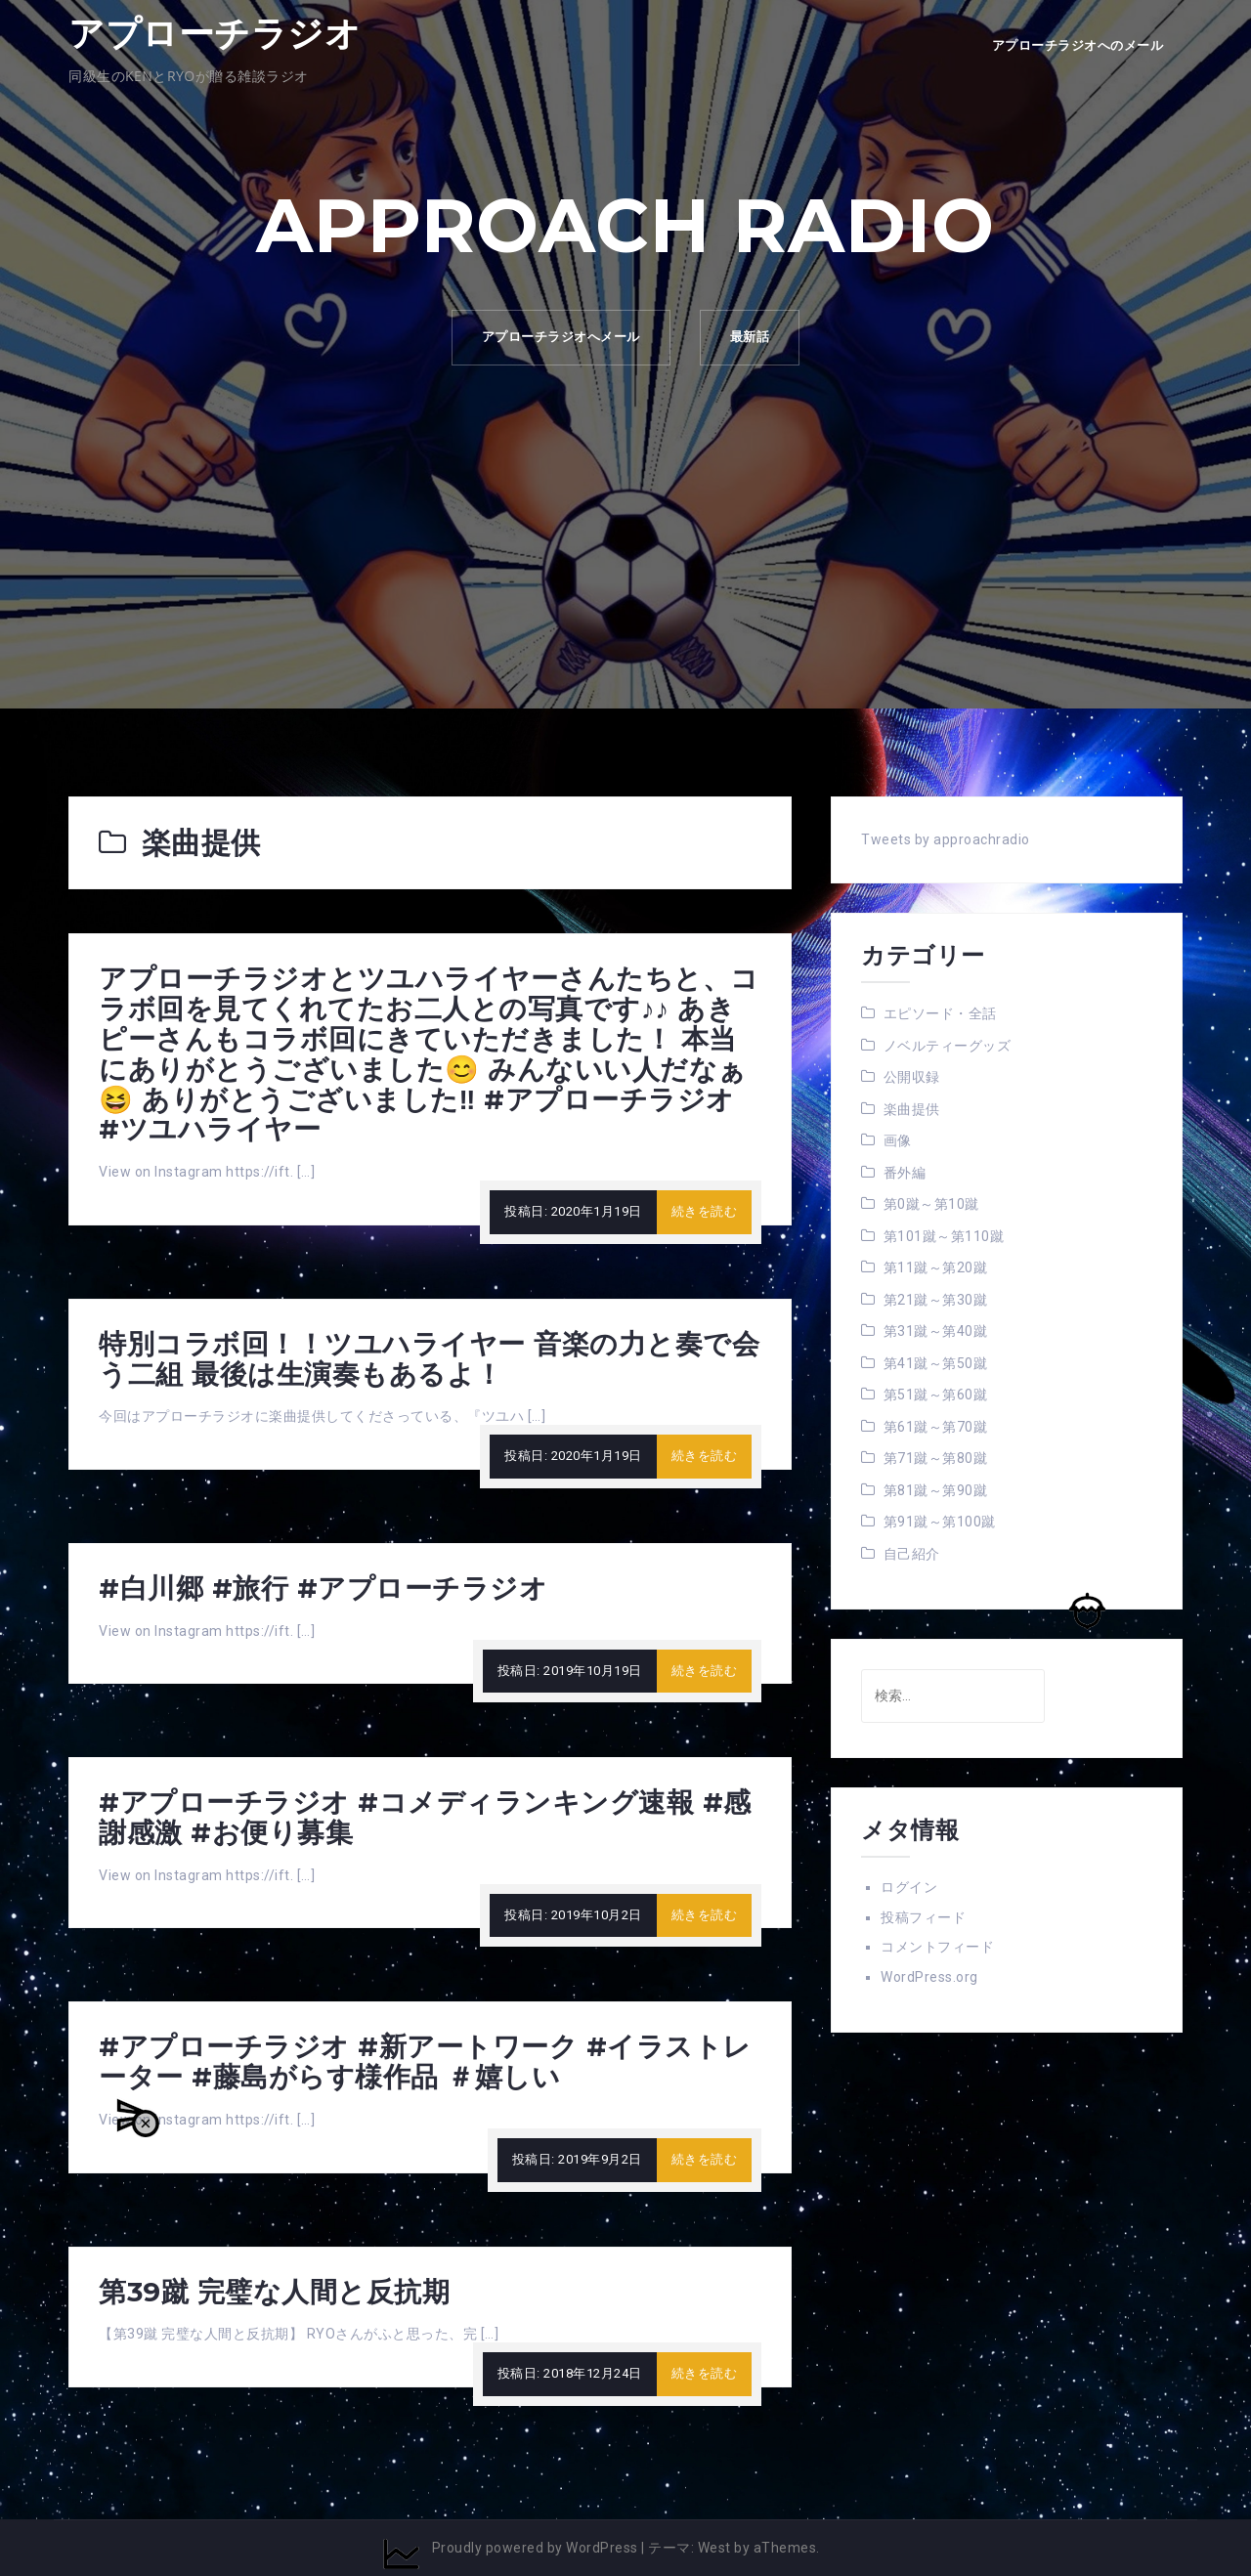 Image resolution: width=1251 pixels, height=2576 pixels. Describe the element at coordinates (401, 2554) in the screenshot. I see `view analytics or statistics` at that location.